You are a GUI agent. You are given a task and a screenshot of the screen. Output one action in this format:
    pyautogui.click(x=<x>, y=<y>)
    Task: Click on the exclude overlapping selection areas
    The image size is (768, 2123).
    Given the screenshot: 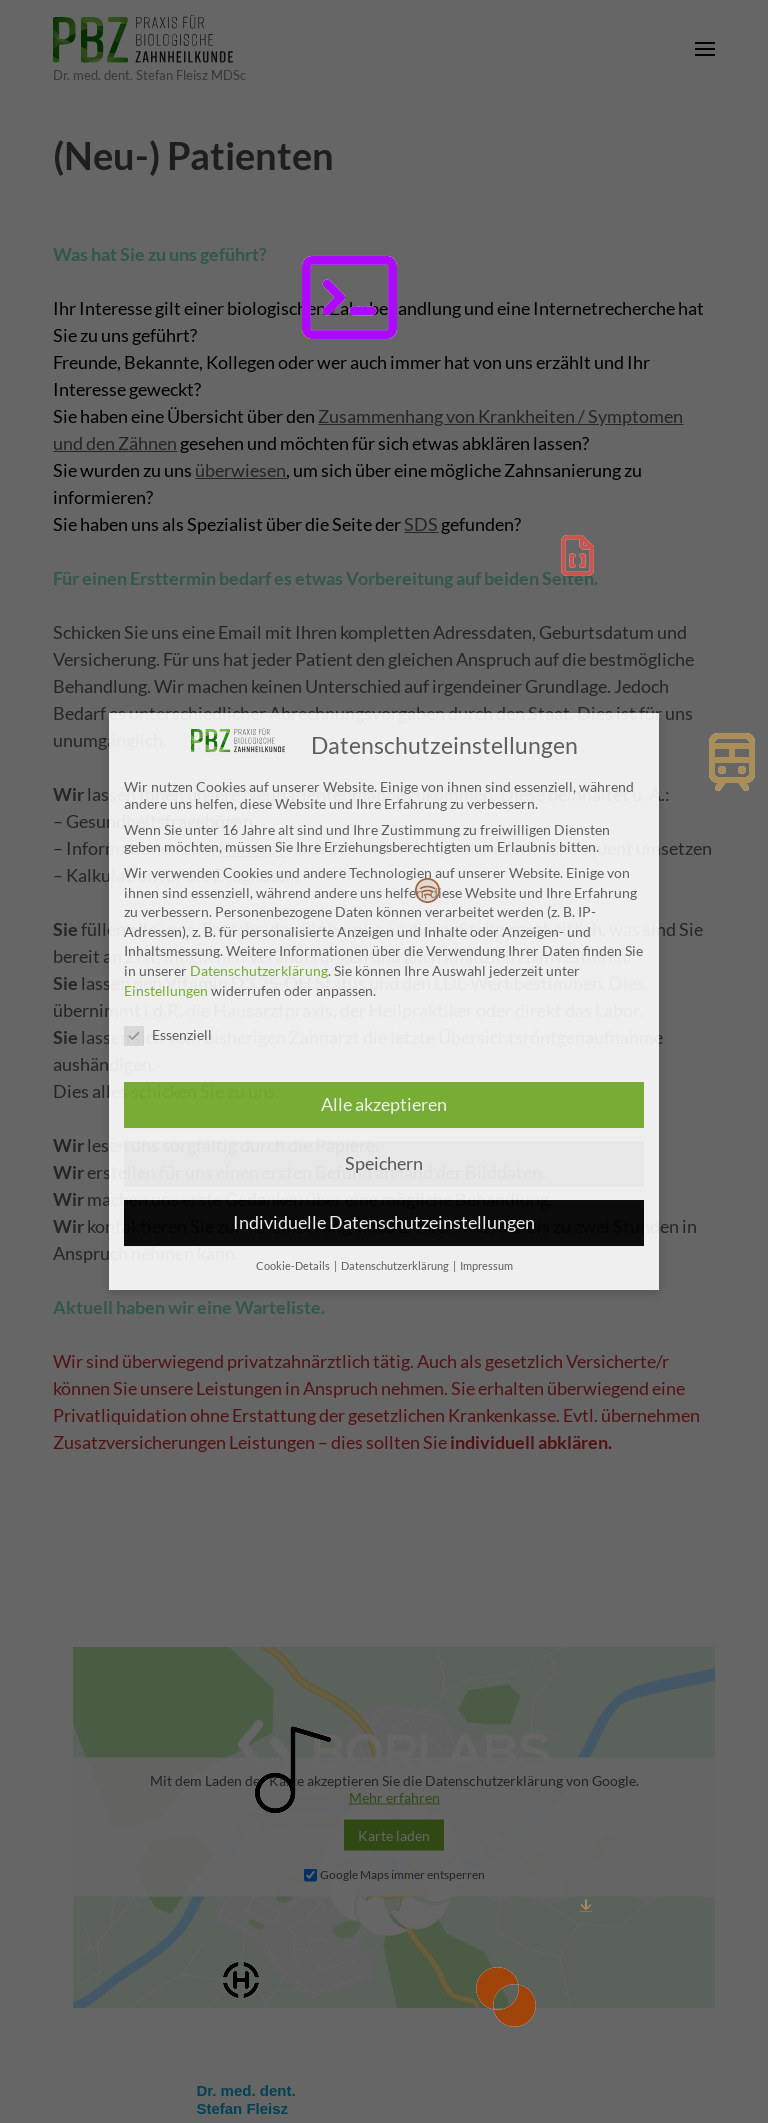 What is the action you would take?
    pyautogui.click(x=506, y=1997)
    